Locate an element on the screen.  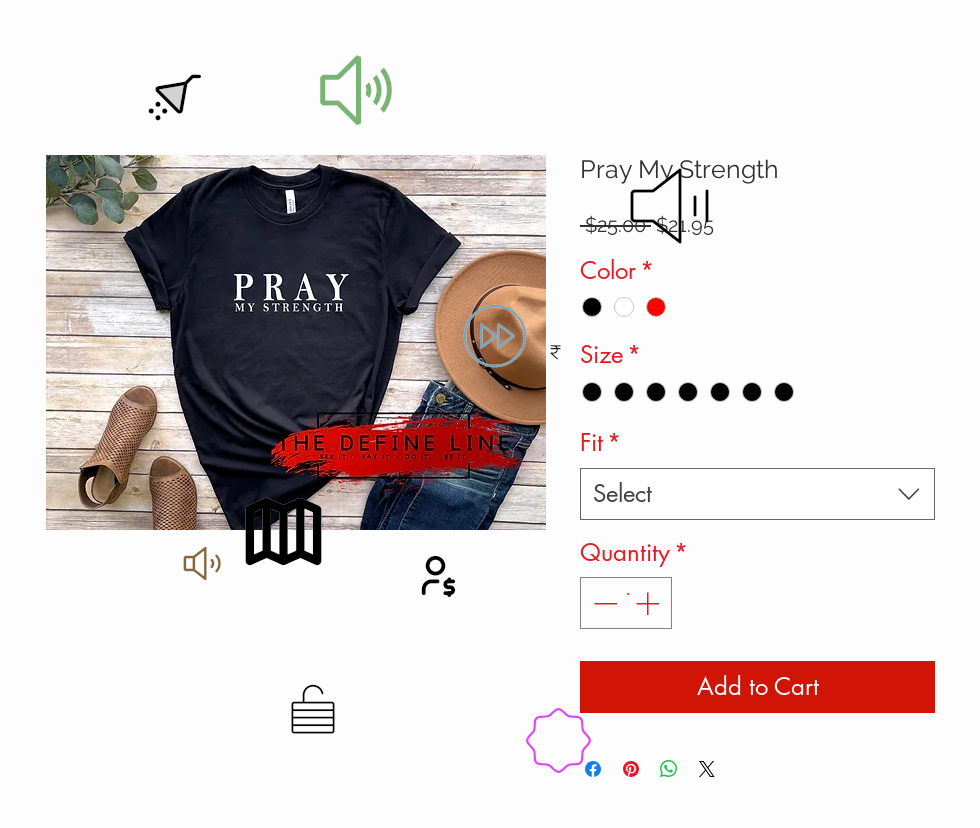
filter or sort content is located at coordinates (174, 95).